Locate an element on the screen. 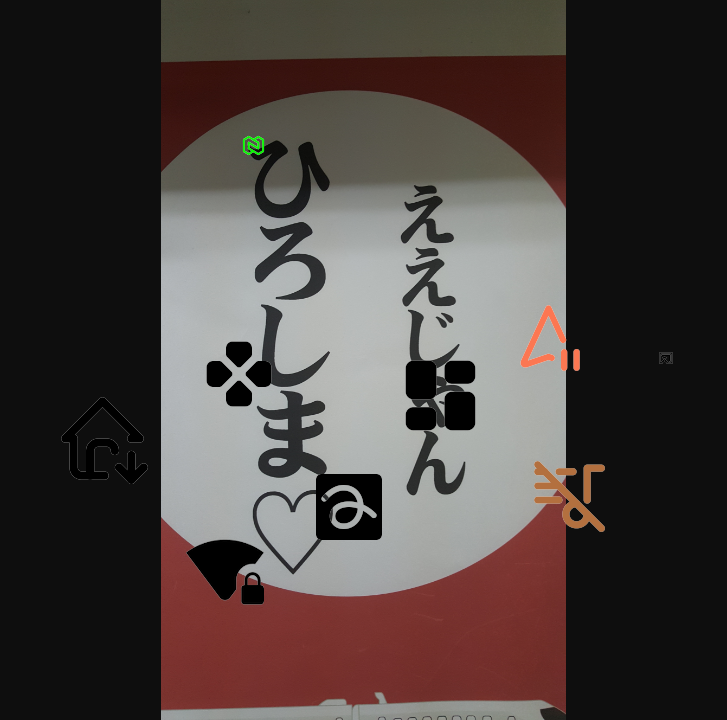 The width and height of the screenshot is (727, 720). open dashboard view is located at coordinates (440, 395).